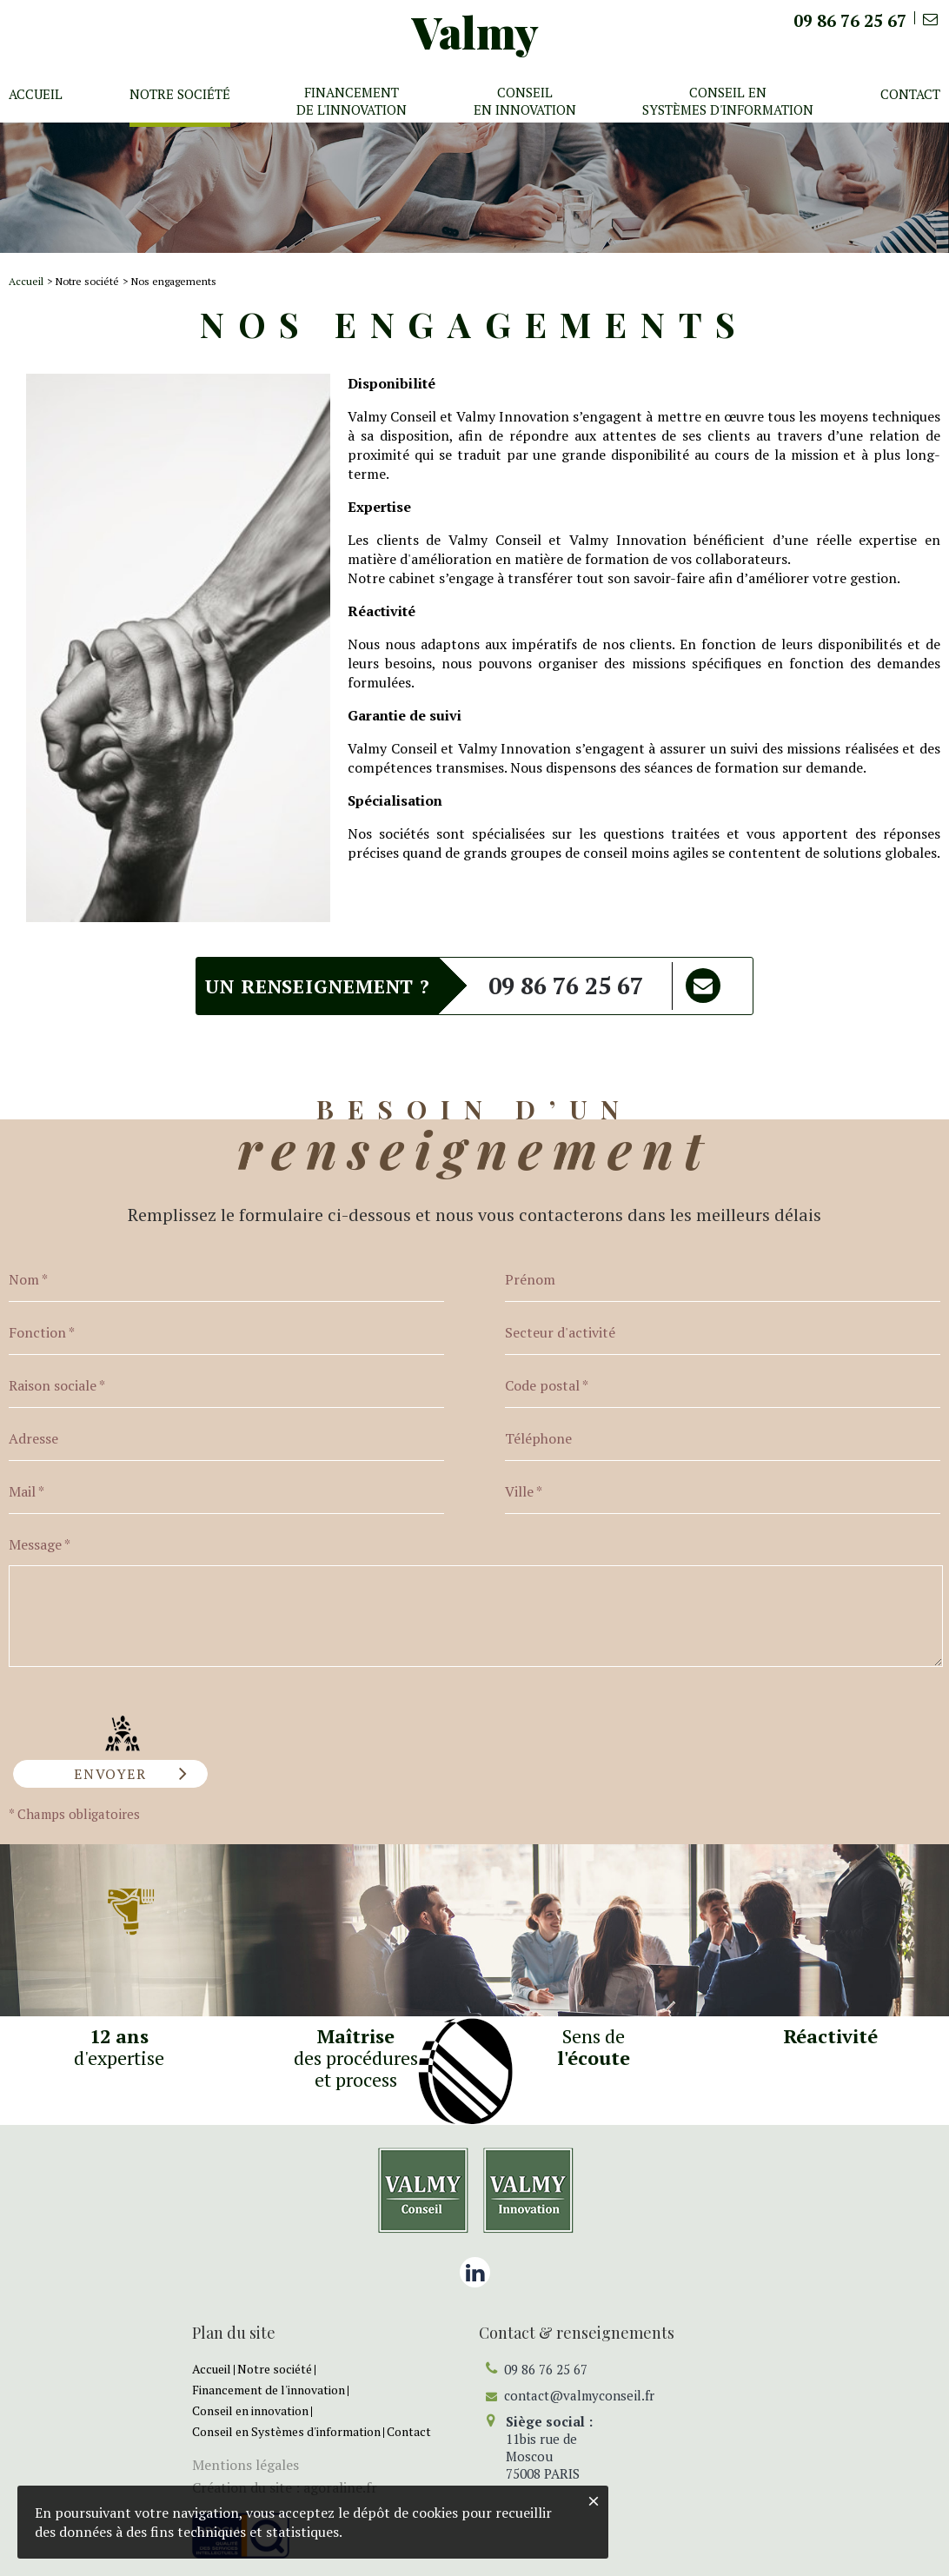 Image resolution: width=949 pixels, height=2576 pixels. Describe the element at coordinates (467, 2071) in the screenshot. I see `represents a coin or currency item in-game` at that location.